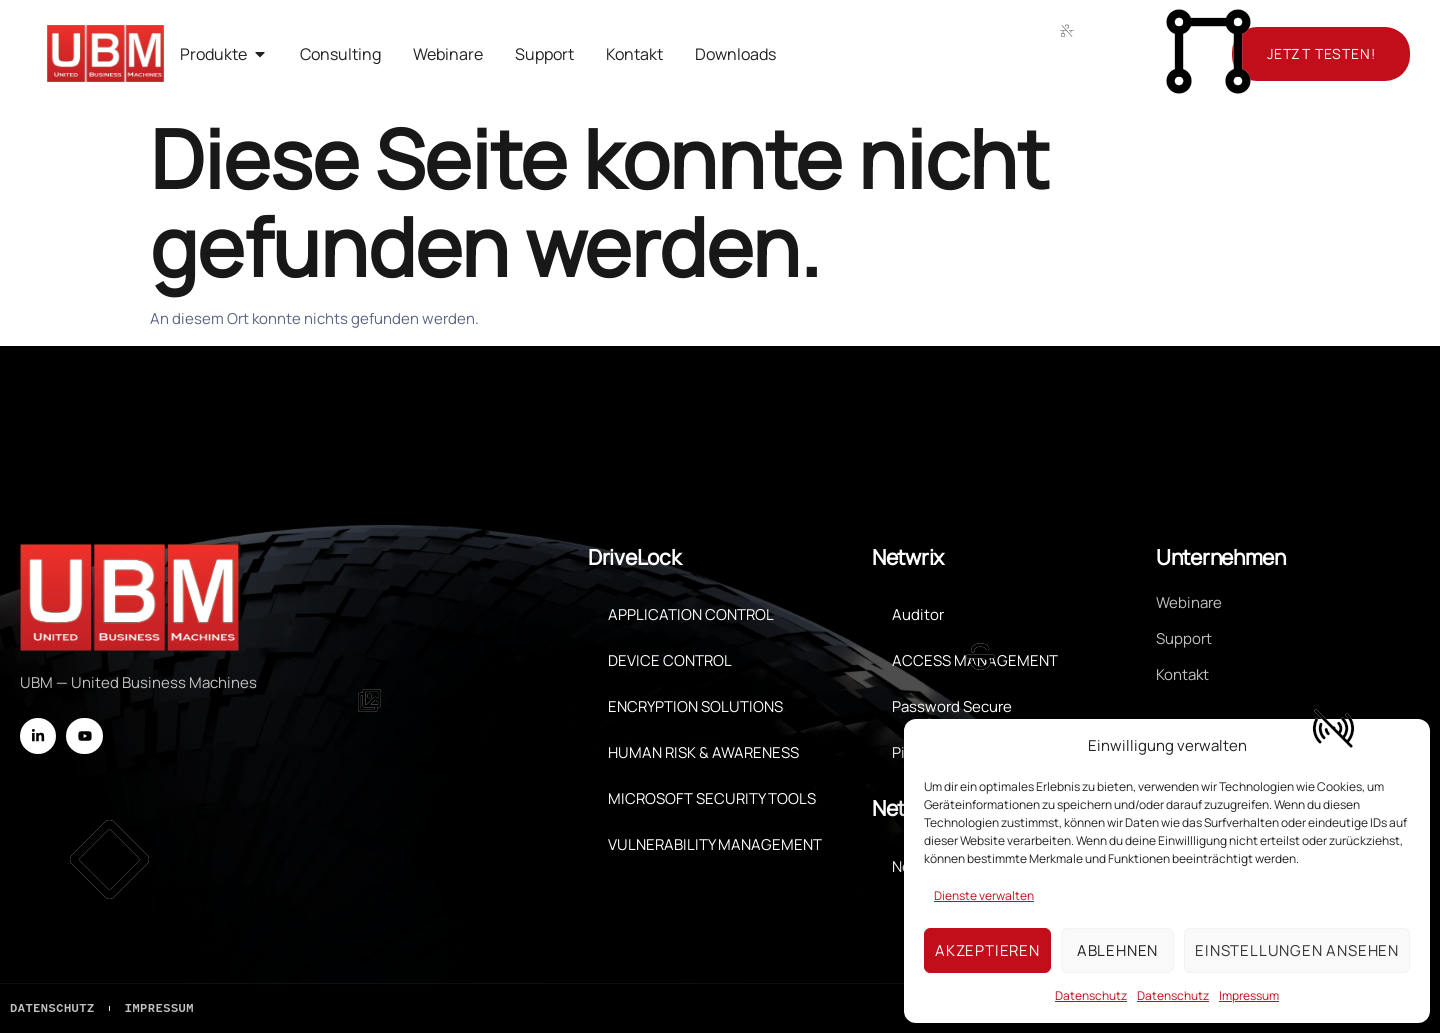 This screenshot has height=1033, width=1440. What do you see at coordinates (109, 859) in the screenshot?
I see `indicates premium or pro feature` at bounding box center [109, 859].